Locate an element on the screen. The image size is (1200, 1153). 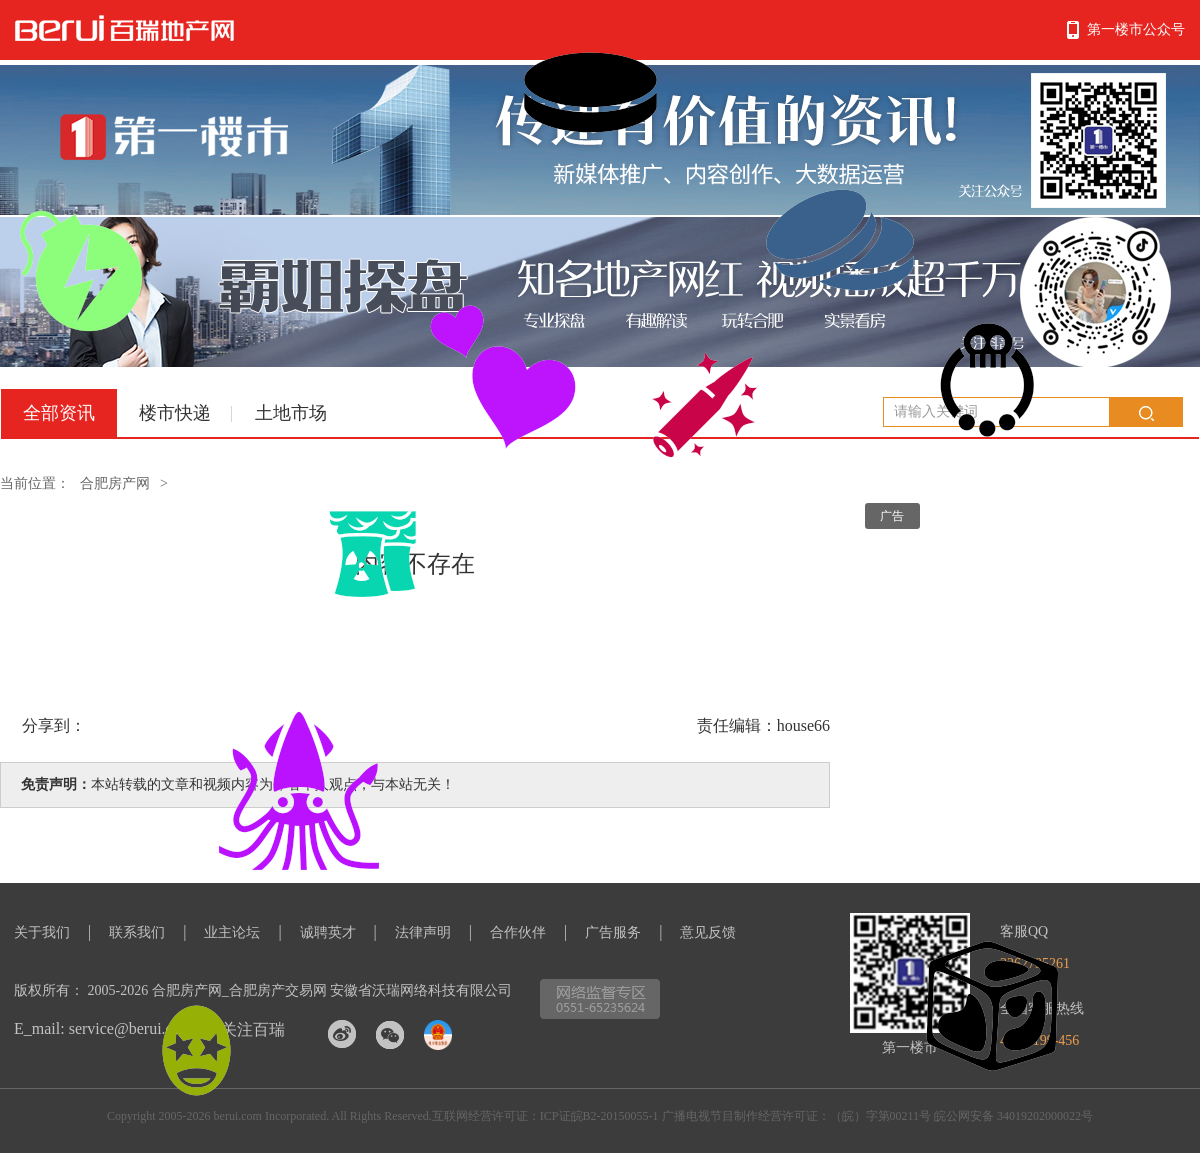
activate an explosive or power attack ability is located at coordinates (81, 271).